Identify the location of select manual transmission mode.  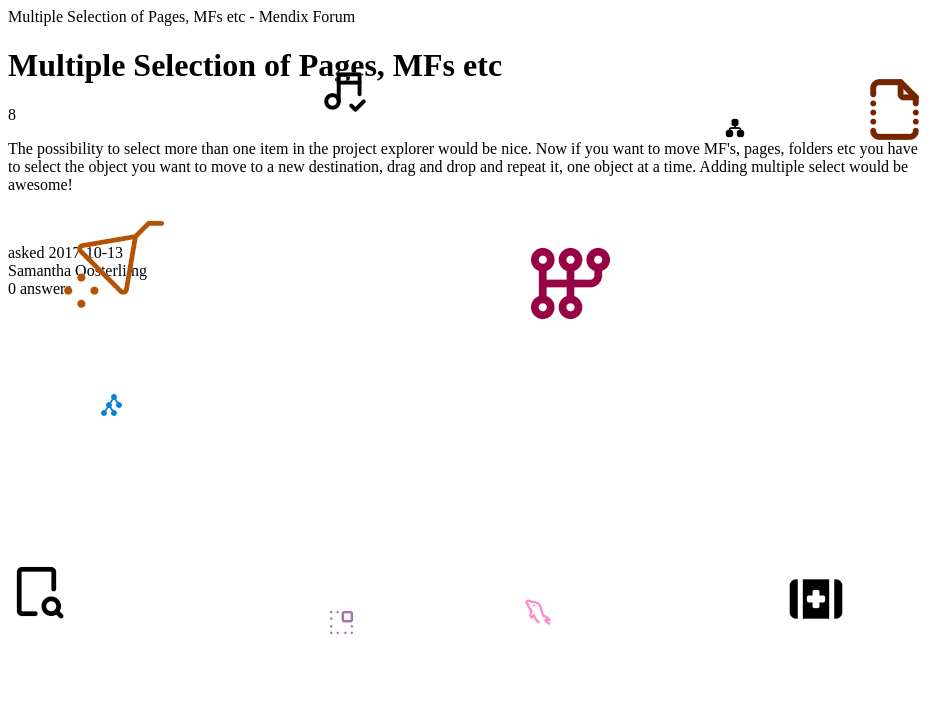
(570, 283).